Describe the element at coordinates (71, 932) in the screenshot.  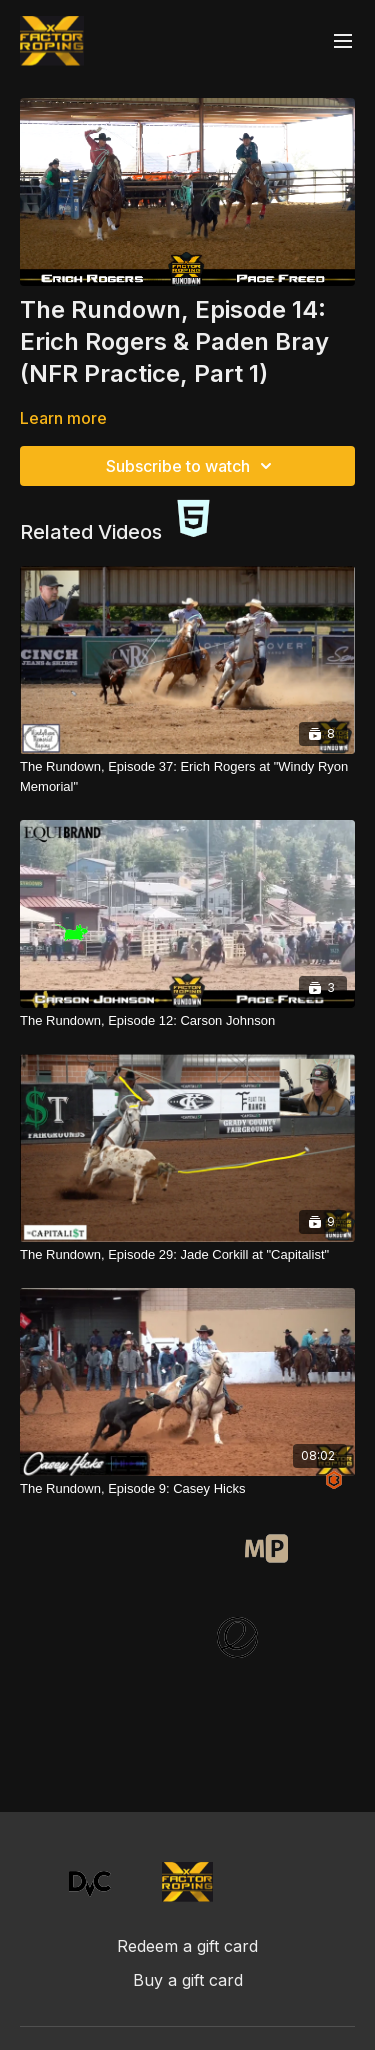
I see `xfce desktop environment logo` at that location.